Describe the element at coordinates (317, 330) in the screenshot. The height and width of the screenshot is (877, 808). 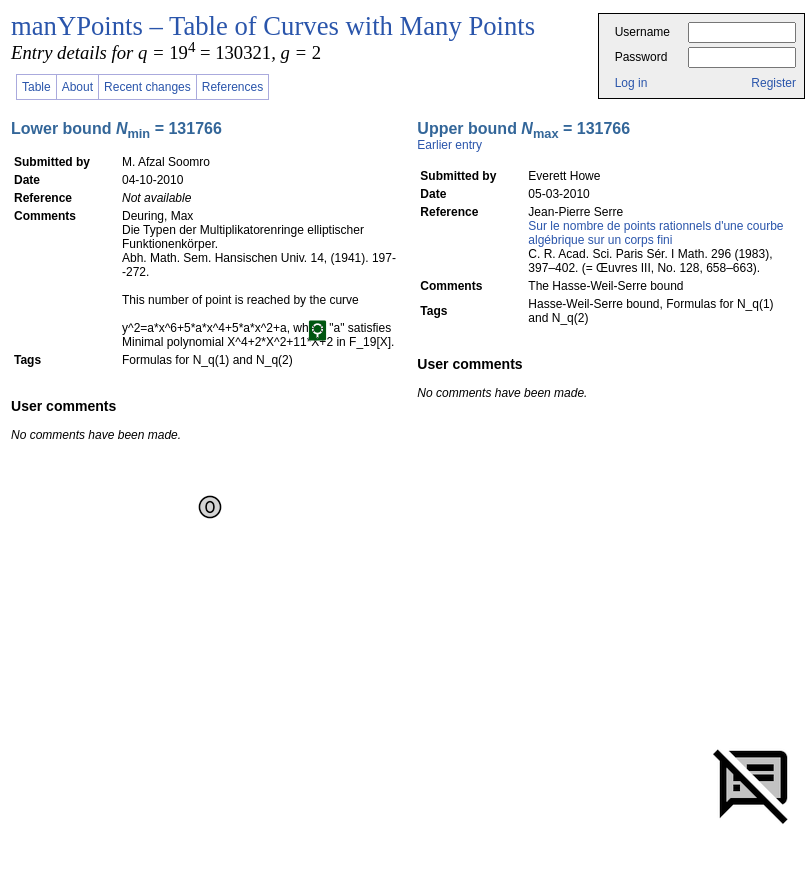
I see `select neuter or non-binary gender option` at that location.